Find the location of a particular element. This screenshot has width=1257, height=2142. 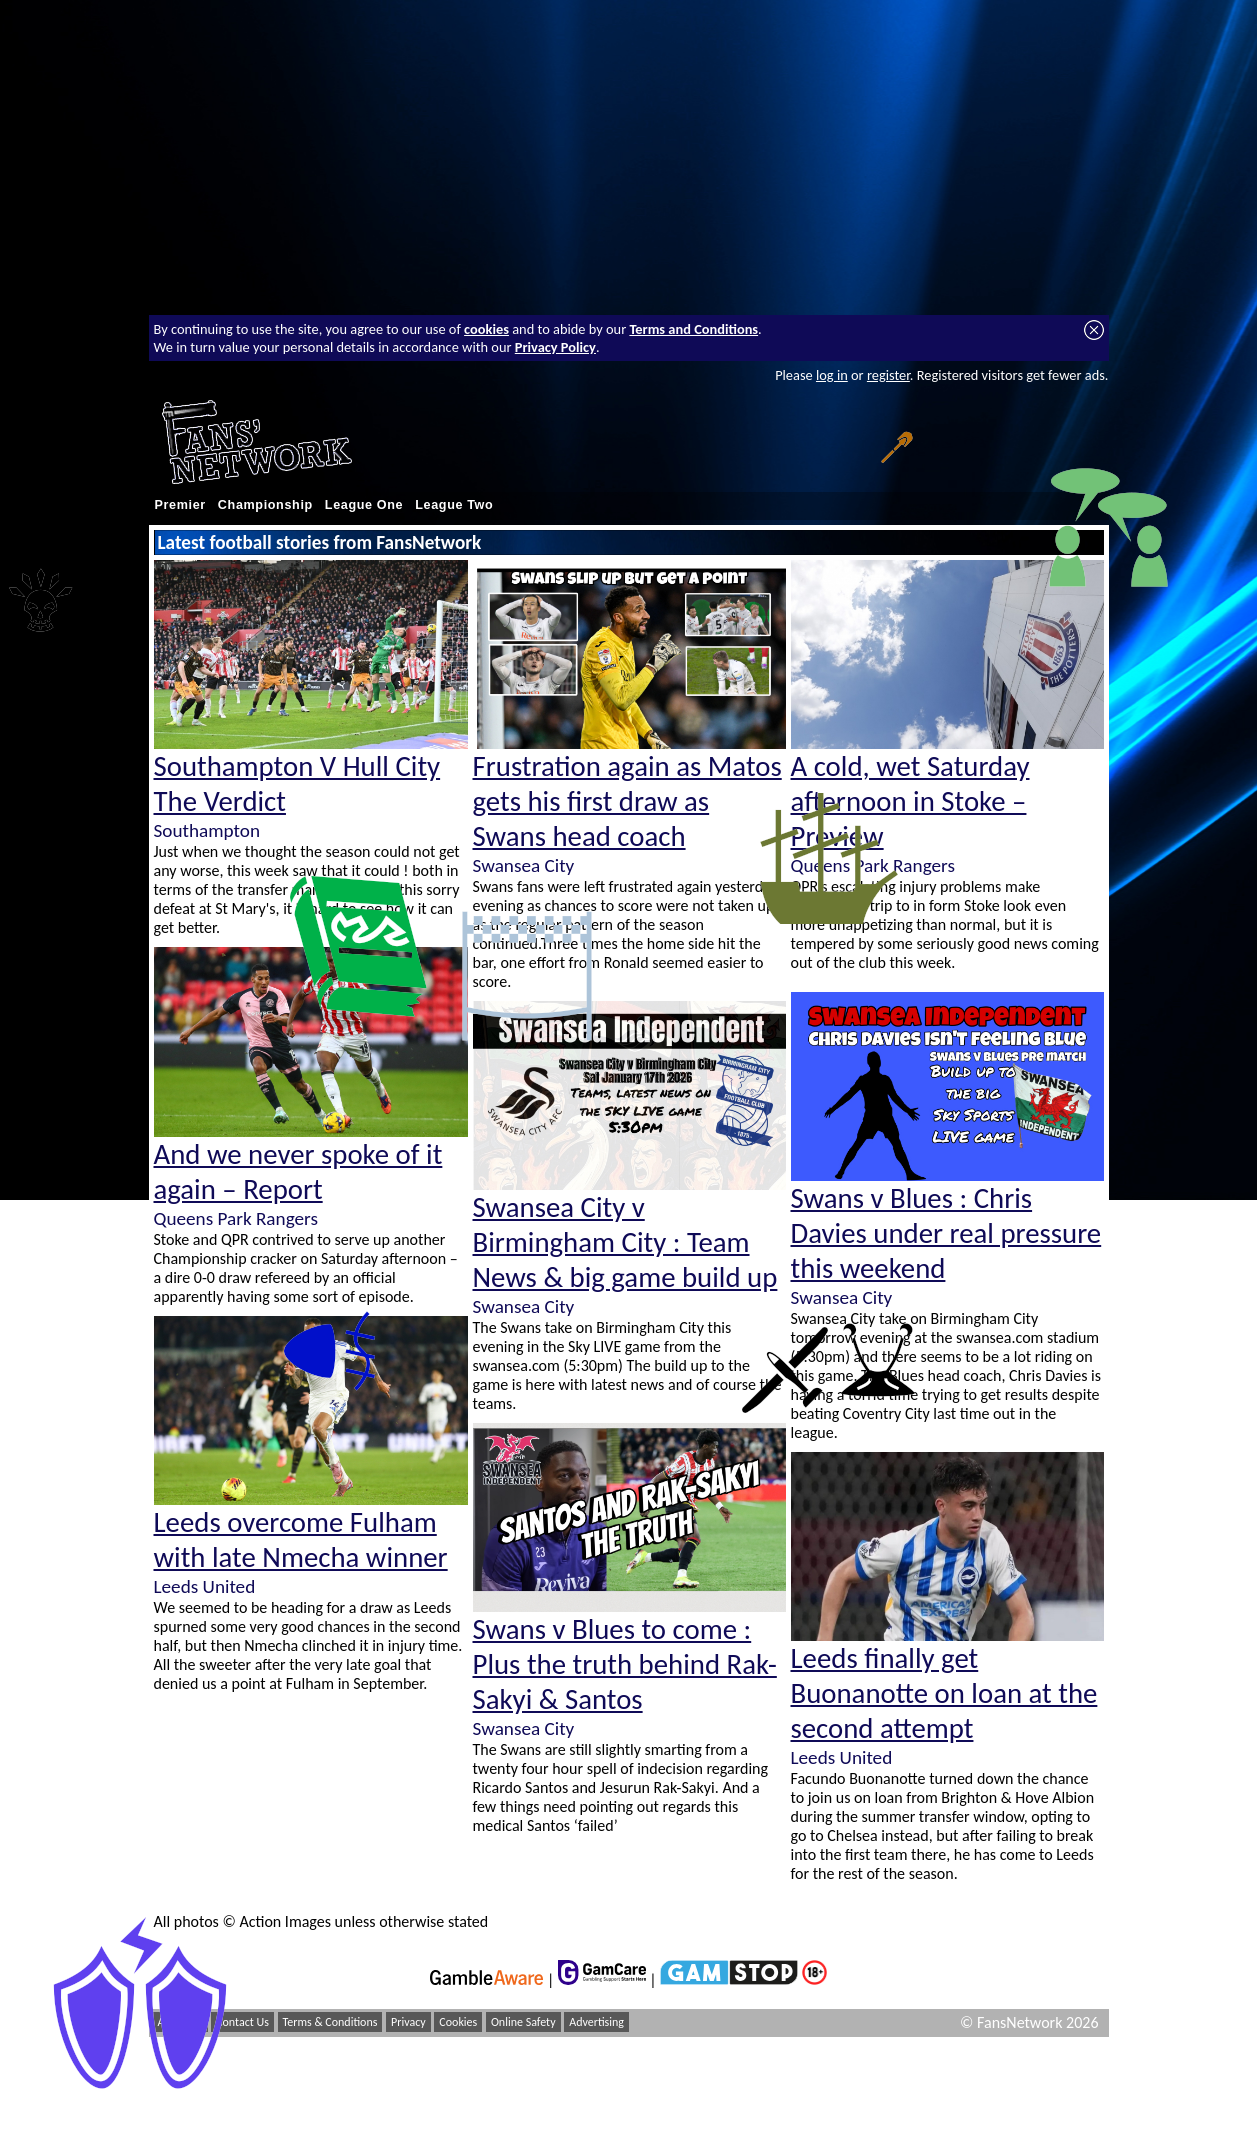

indicates a fun or casual death/game over state is located at coordinates (40, 599).